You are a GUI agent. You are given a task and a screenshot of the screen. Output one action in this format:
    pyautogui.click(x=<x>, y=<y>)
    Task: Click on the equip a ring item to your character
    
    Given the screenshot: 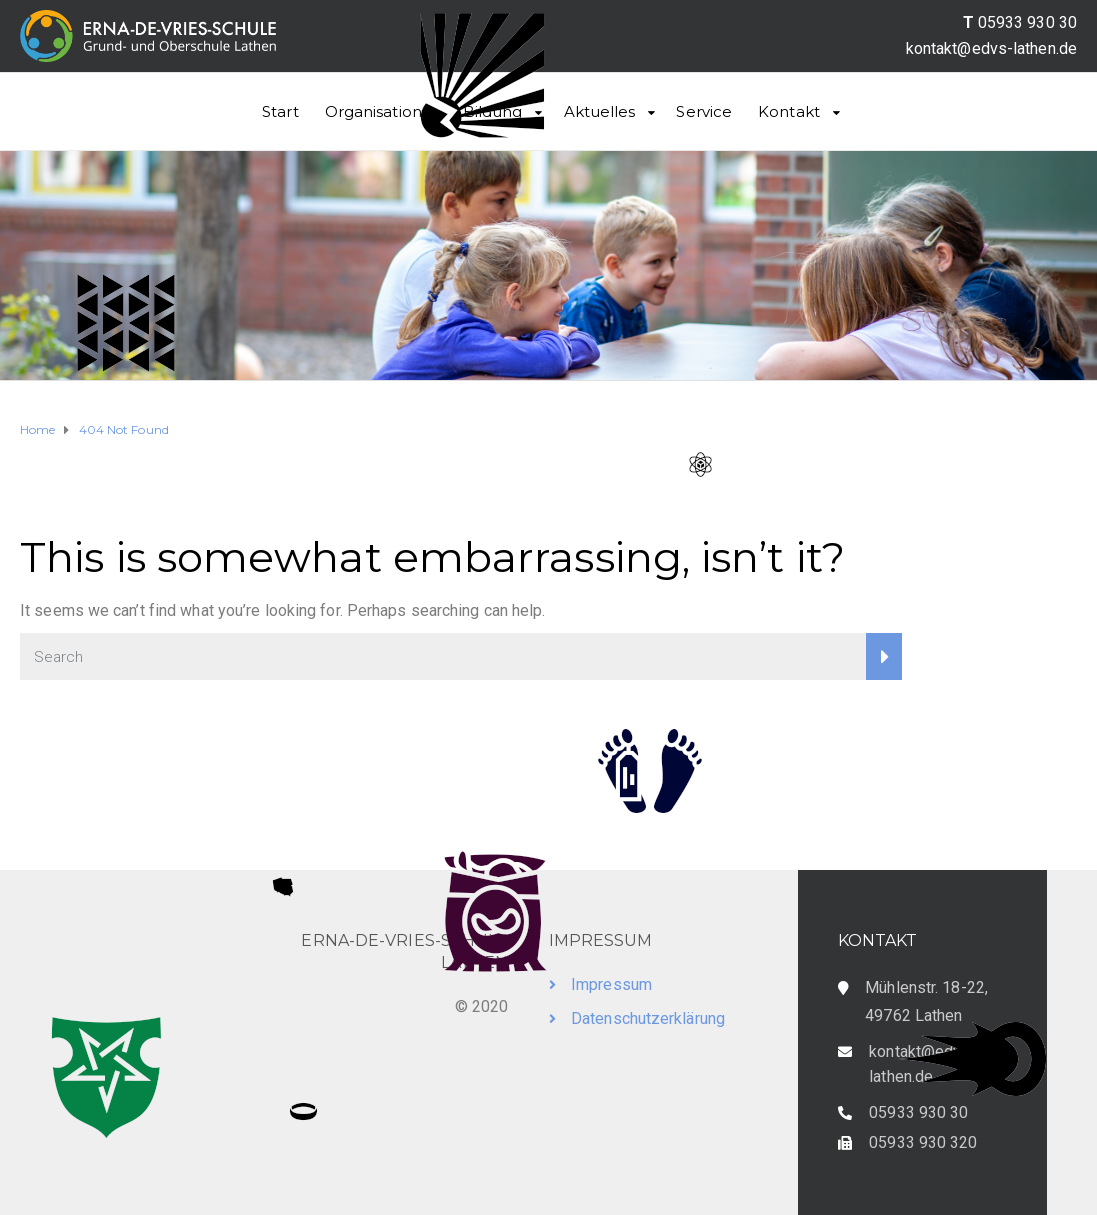 What is the action you would take?
    pyautogui.click(x=303, y=1111)
    